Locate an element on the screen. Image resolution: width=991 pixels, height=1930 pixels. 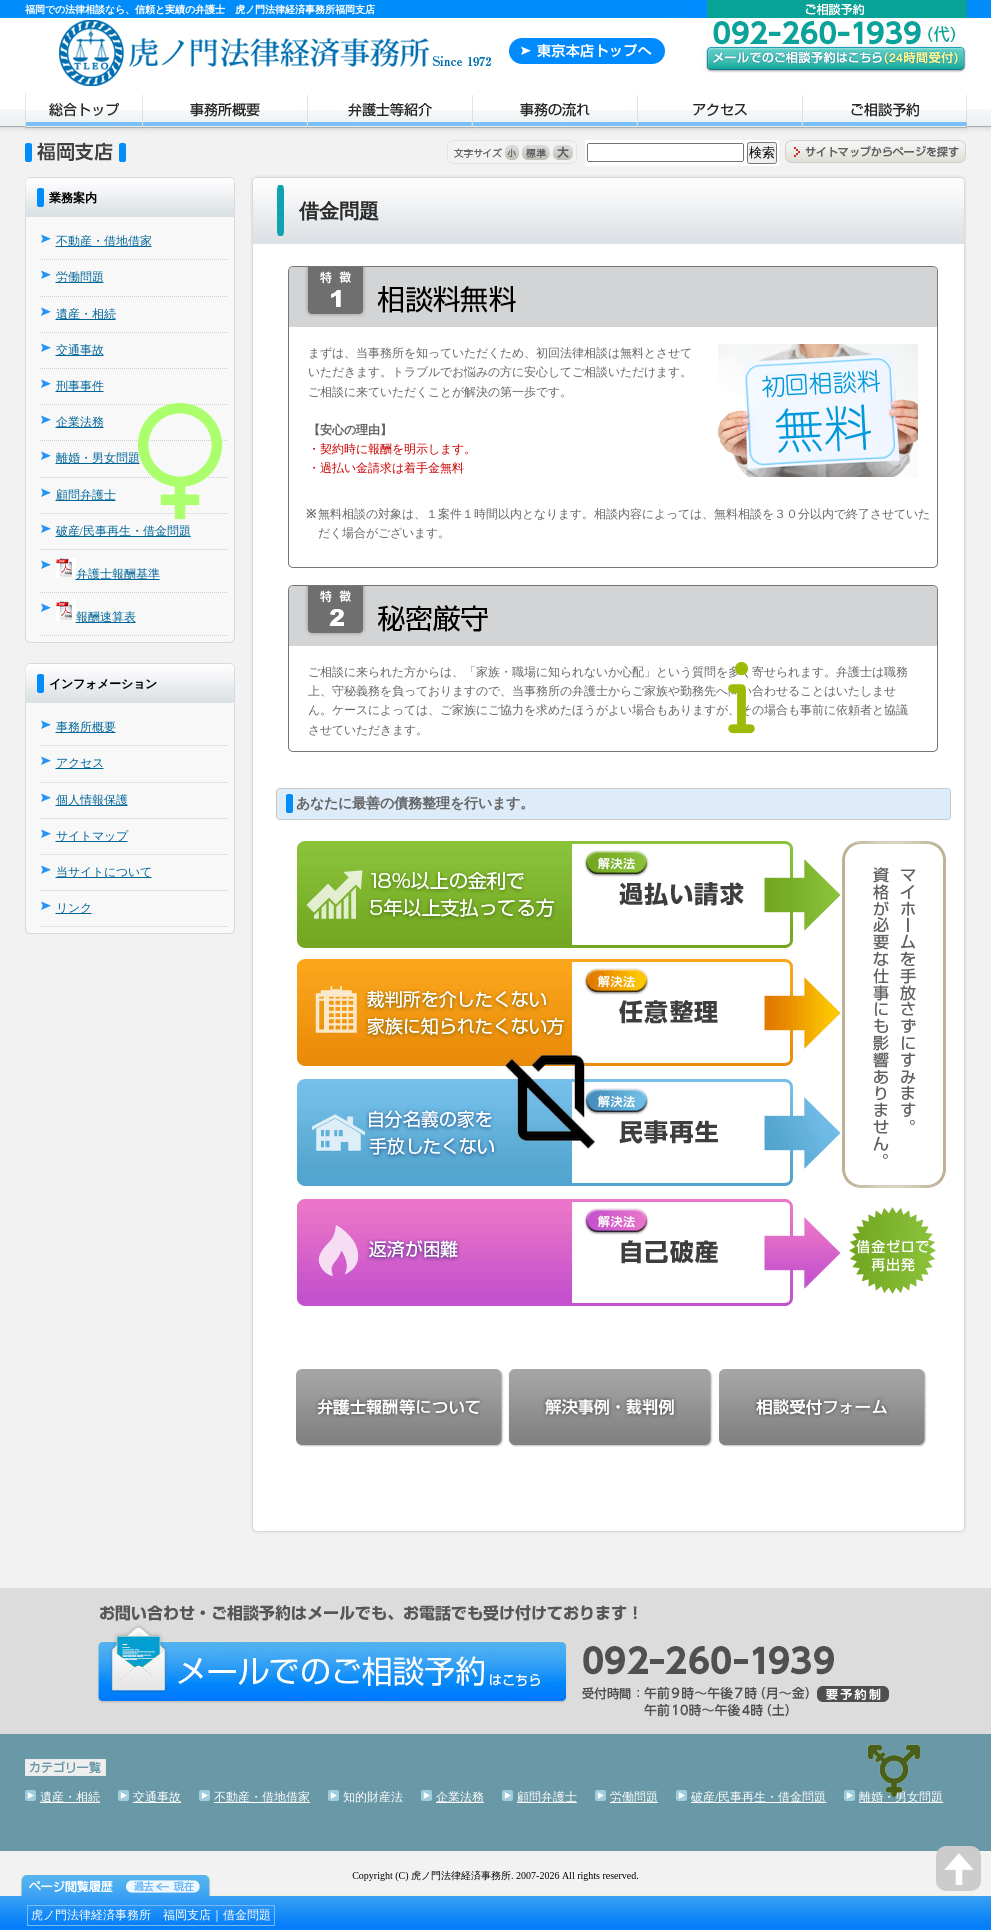
view more information about this item is located at coordinates (741, 697).